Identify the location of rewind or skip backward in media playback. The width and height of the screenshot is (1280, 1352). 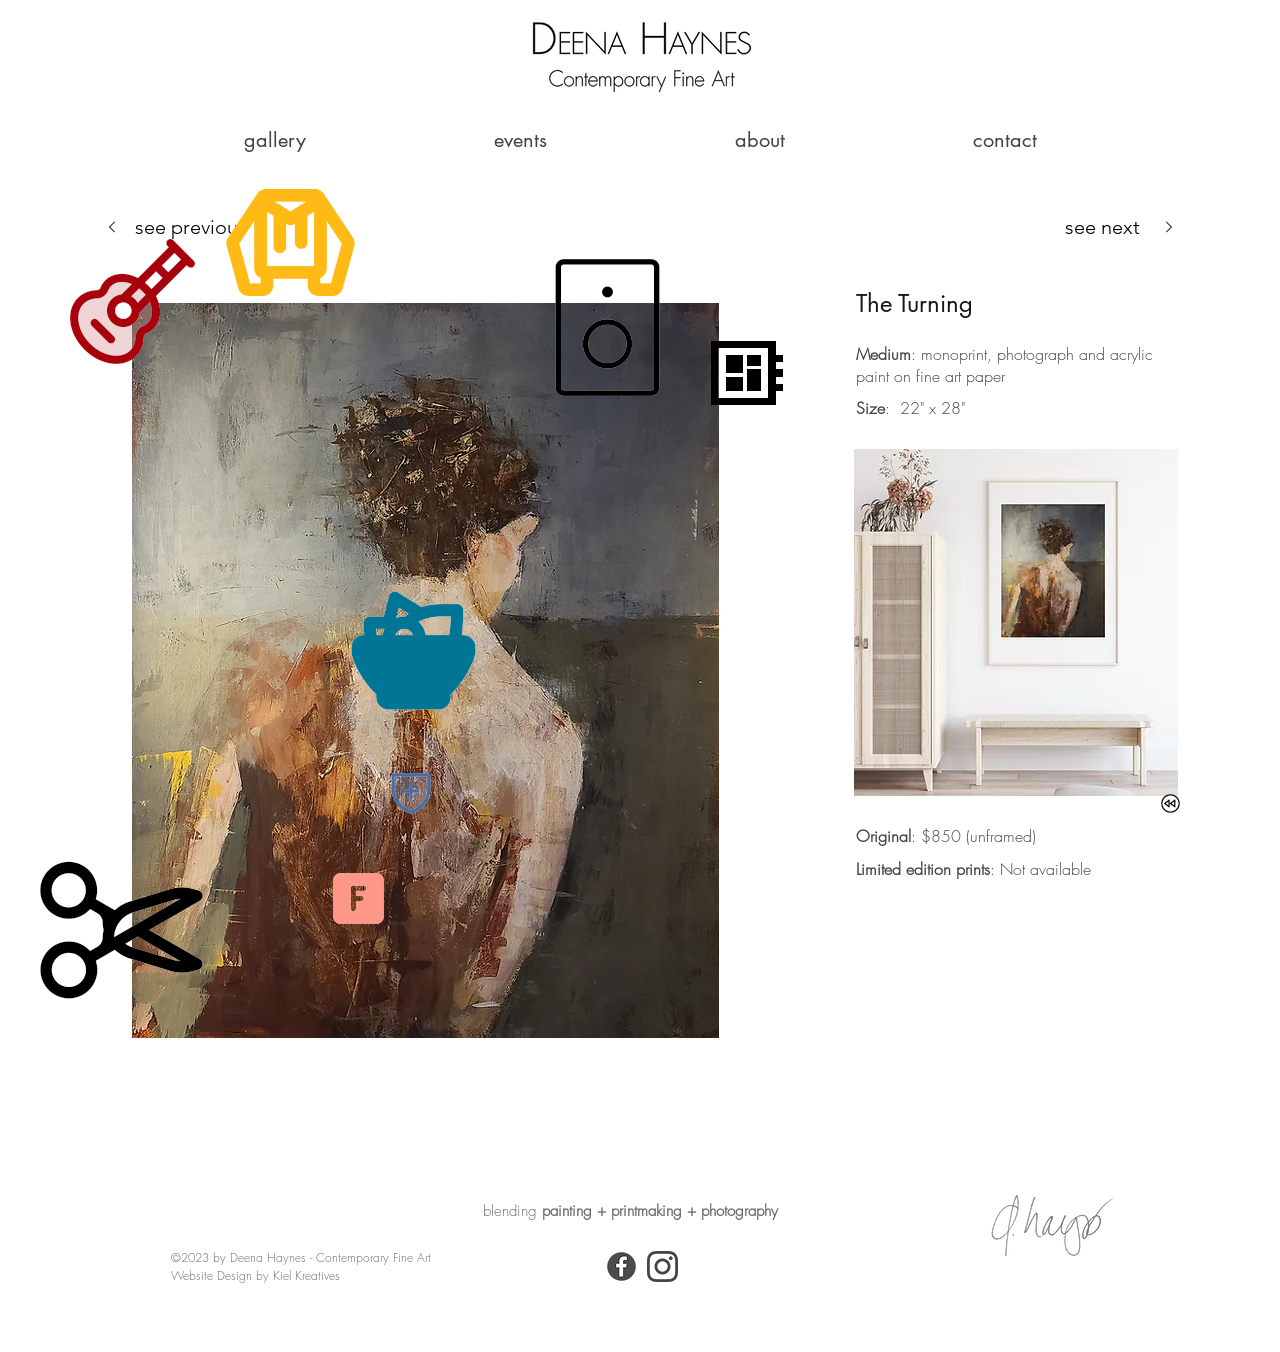
(1170, 803).